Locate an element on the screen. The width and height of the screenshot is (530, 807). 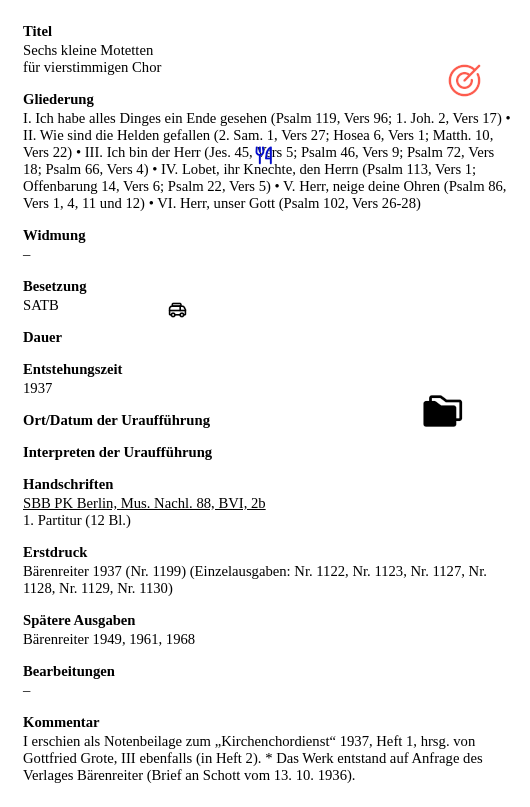
access food and dining options is located at coordinates (264, 155).